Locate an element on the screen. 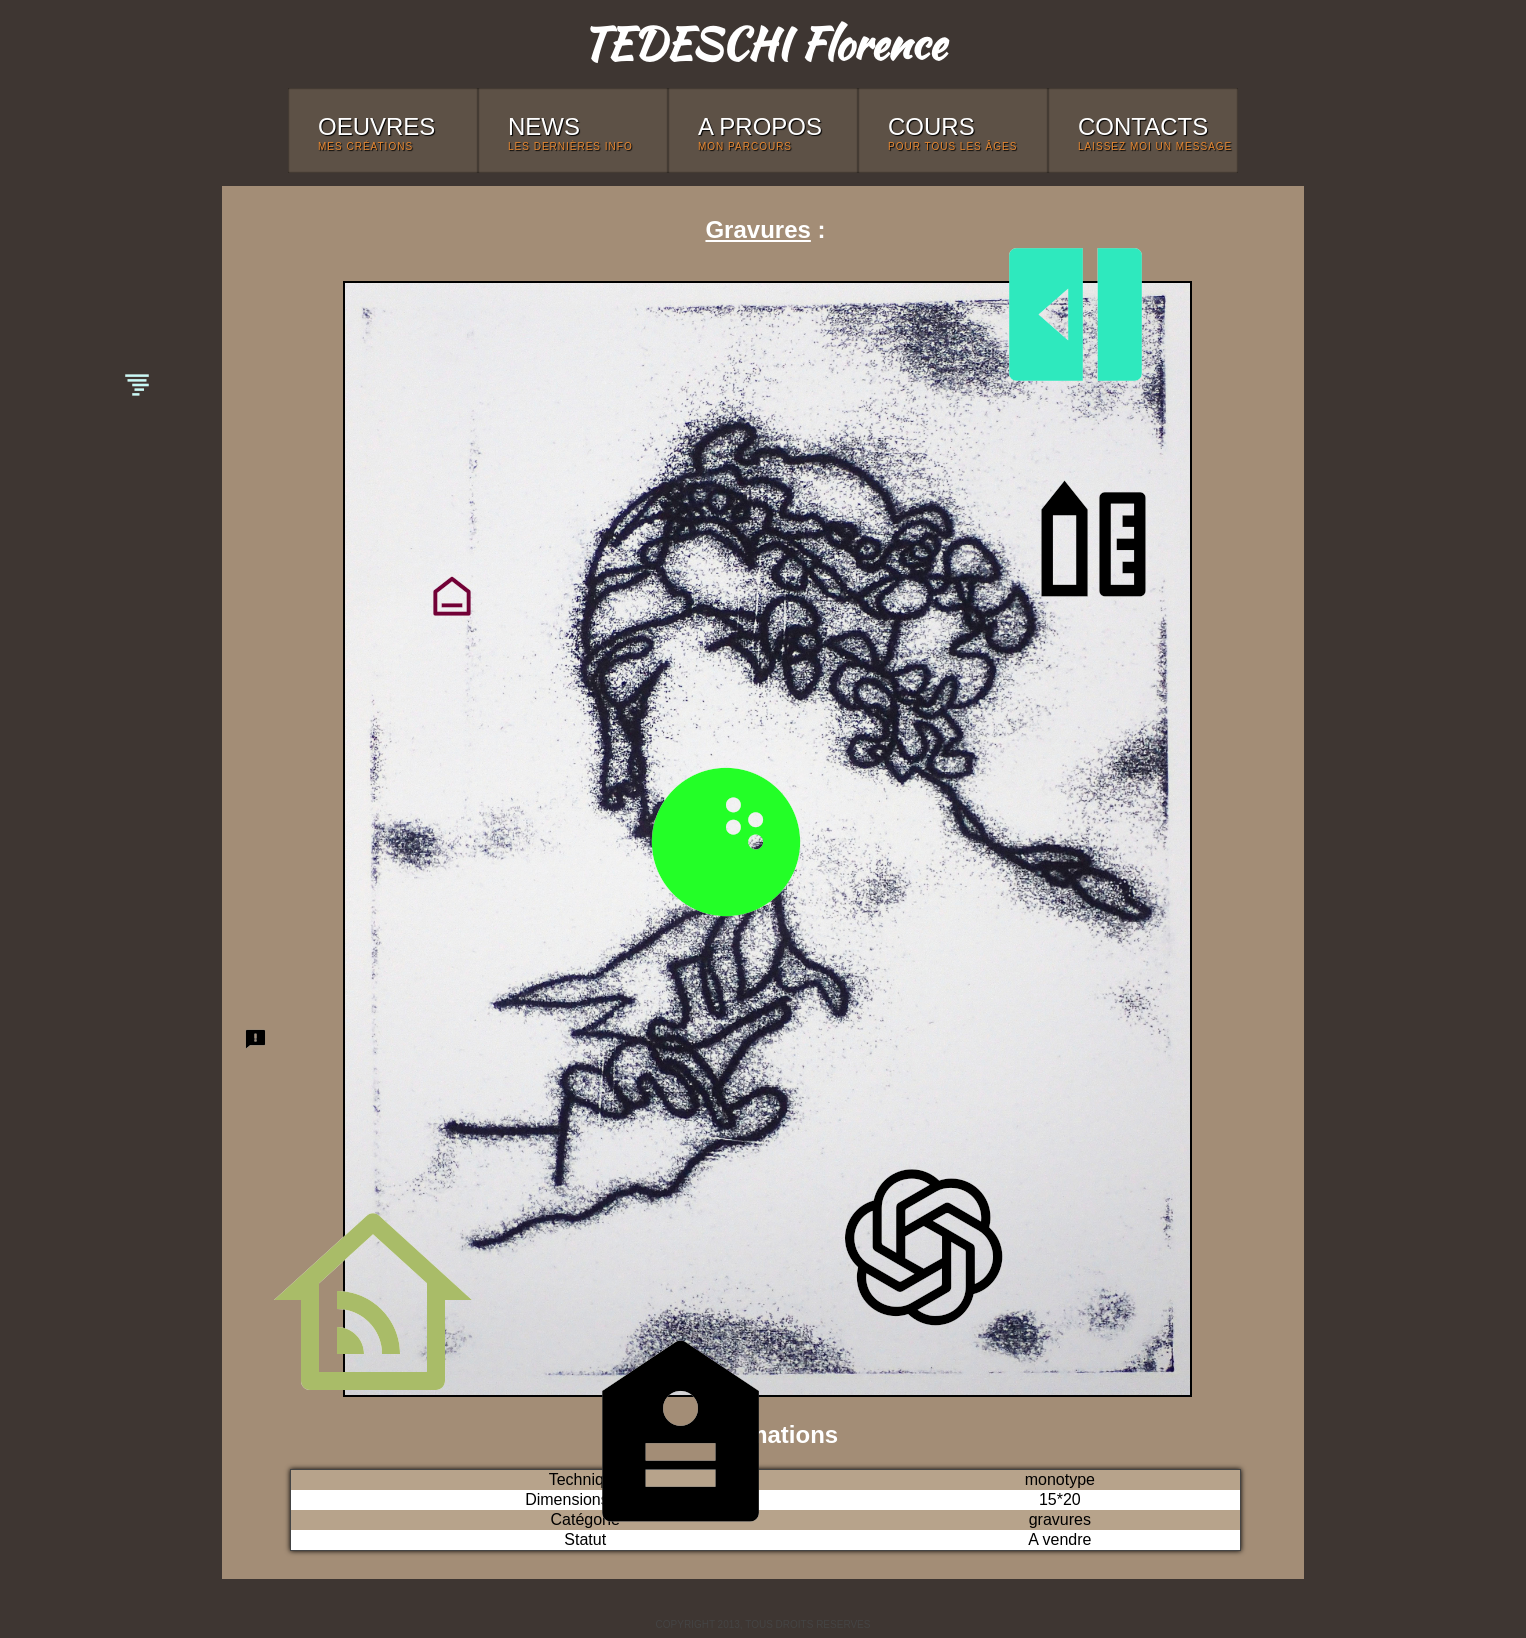  submit feedback or report an issue is located at coordinates (255, 1038).